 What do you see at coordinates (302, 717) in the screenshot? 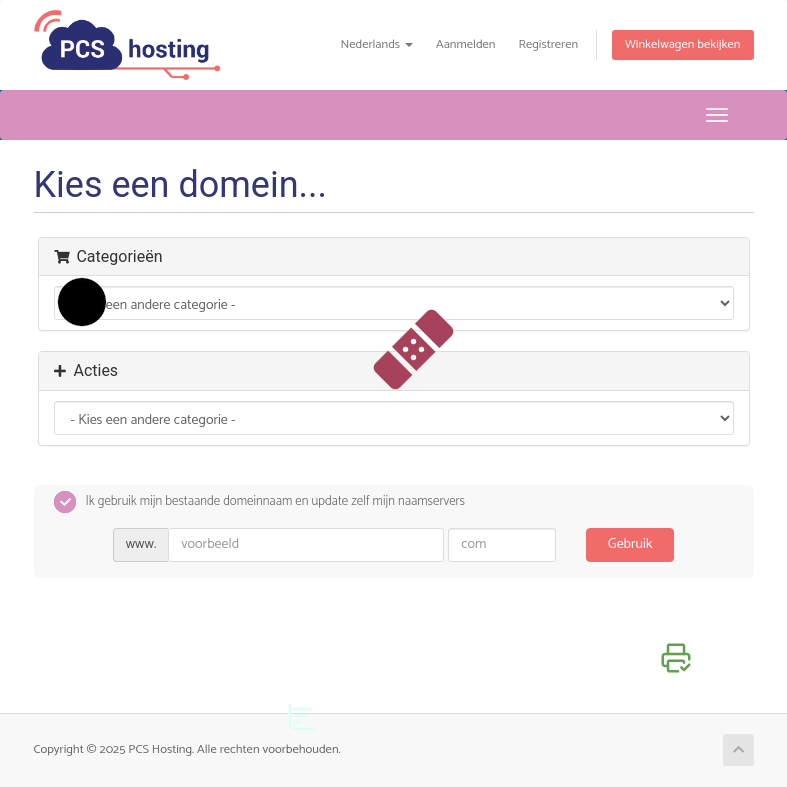
I see `view declining metrics or statistics` at bounding box center [302, 717].